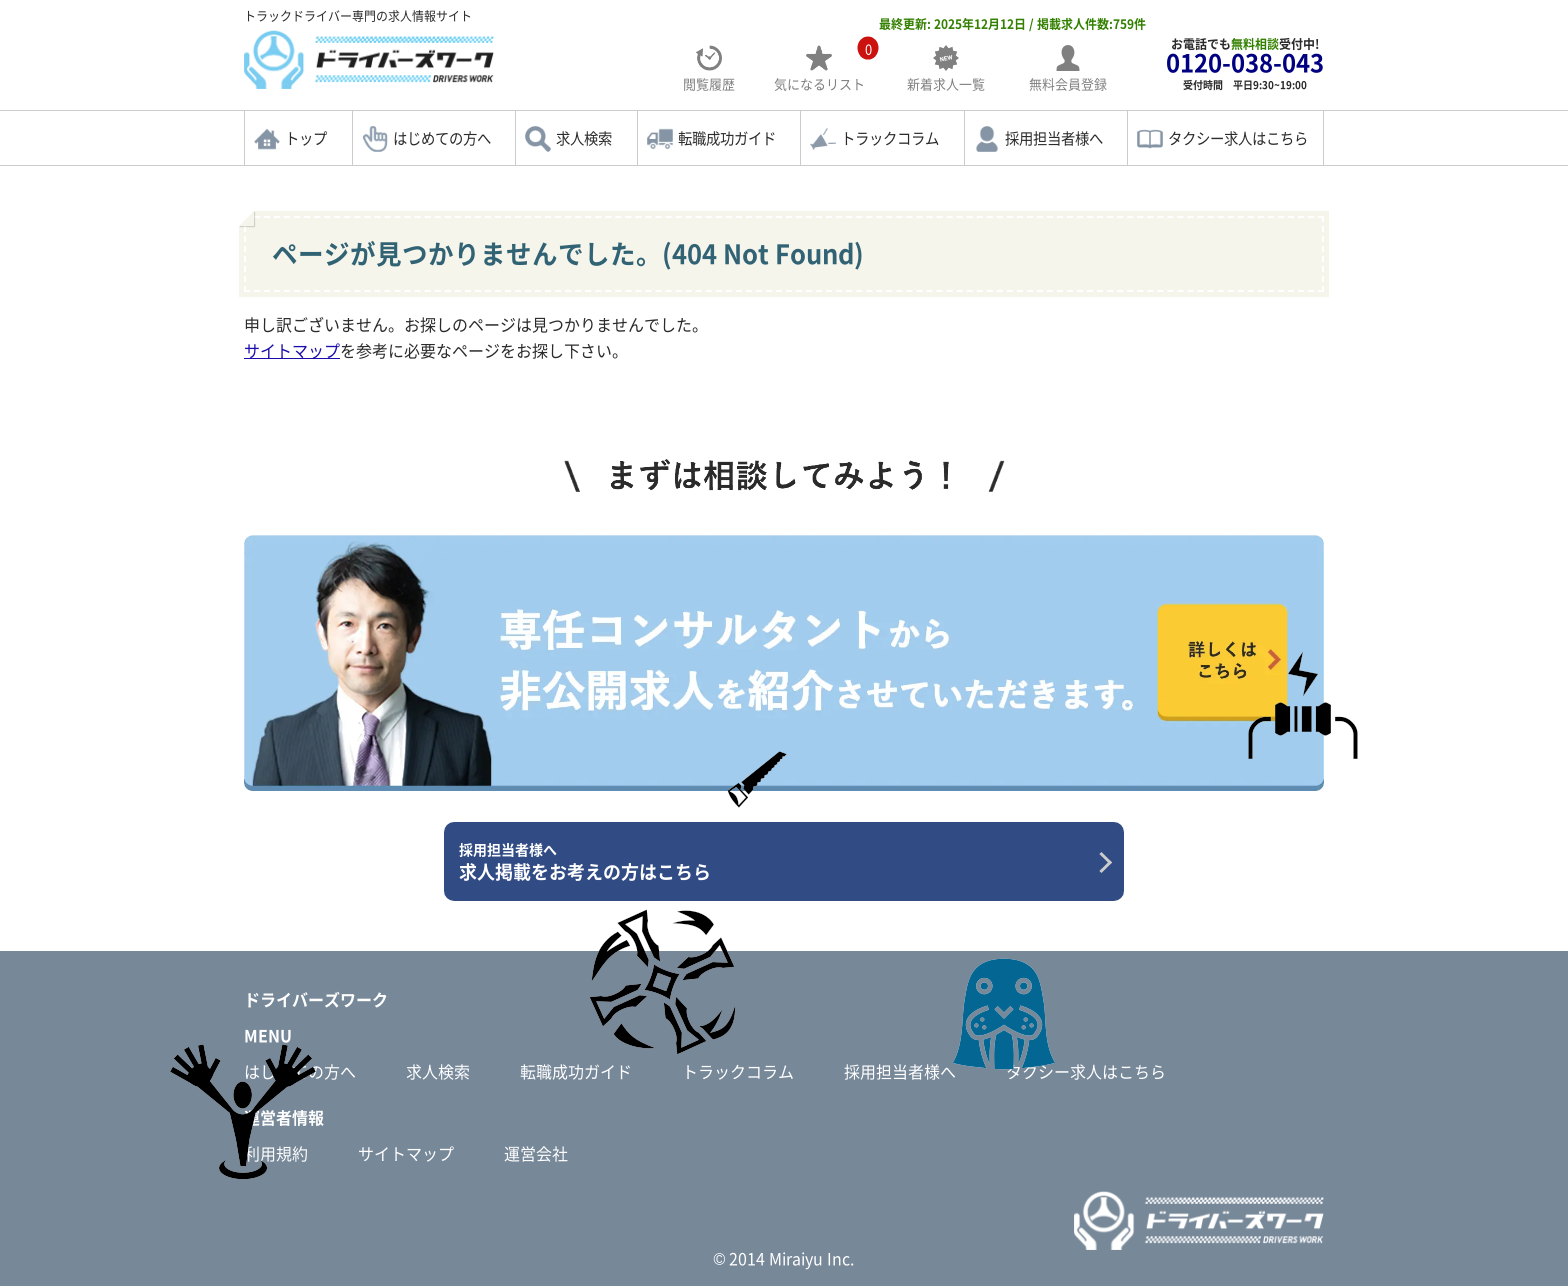 Image resolution: width=1568 pixels, height=1286 pixels. What do you see at coordinates (242, 1107) in the screenshot?
I see `indicates a trap or hazard in gameplay` at bounding box center [242, 1107].